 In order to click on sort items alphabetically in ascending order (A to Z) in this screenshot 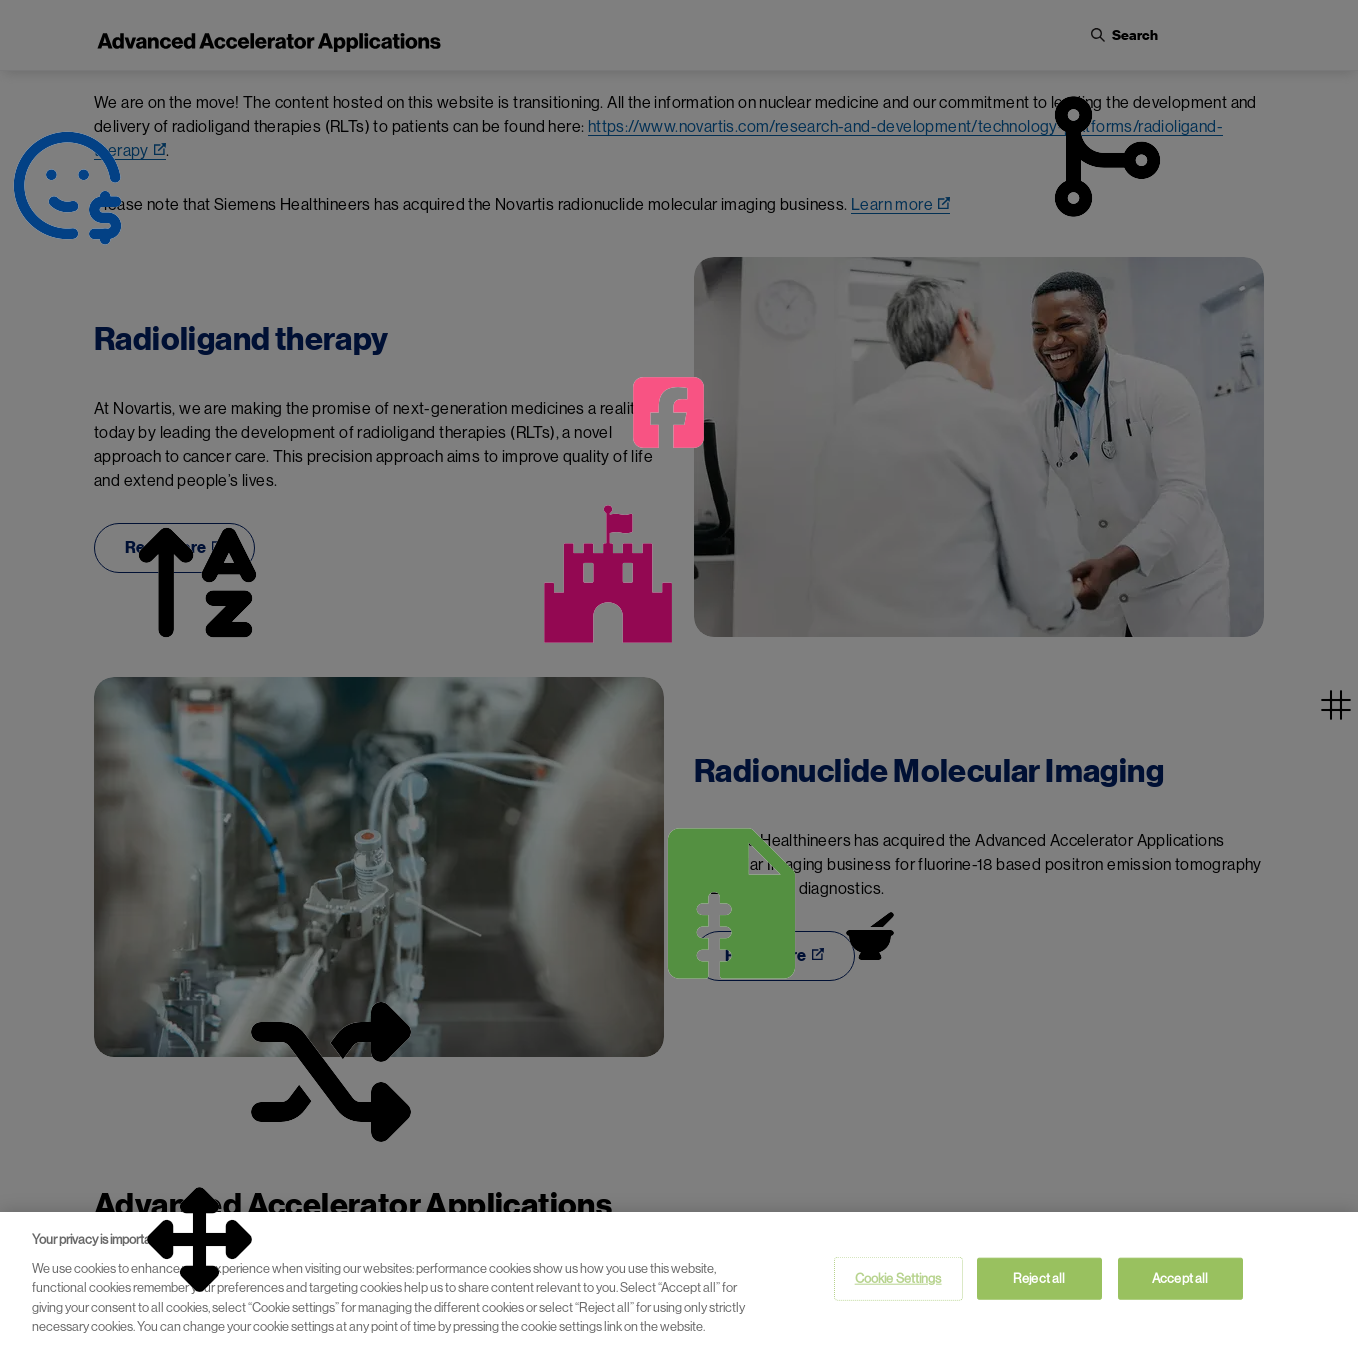, I will do `click(197, 582)`.